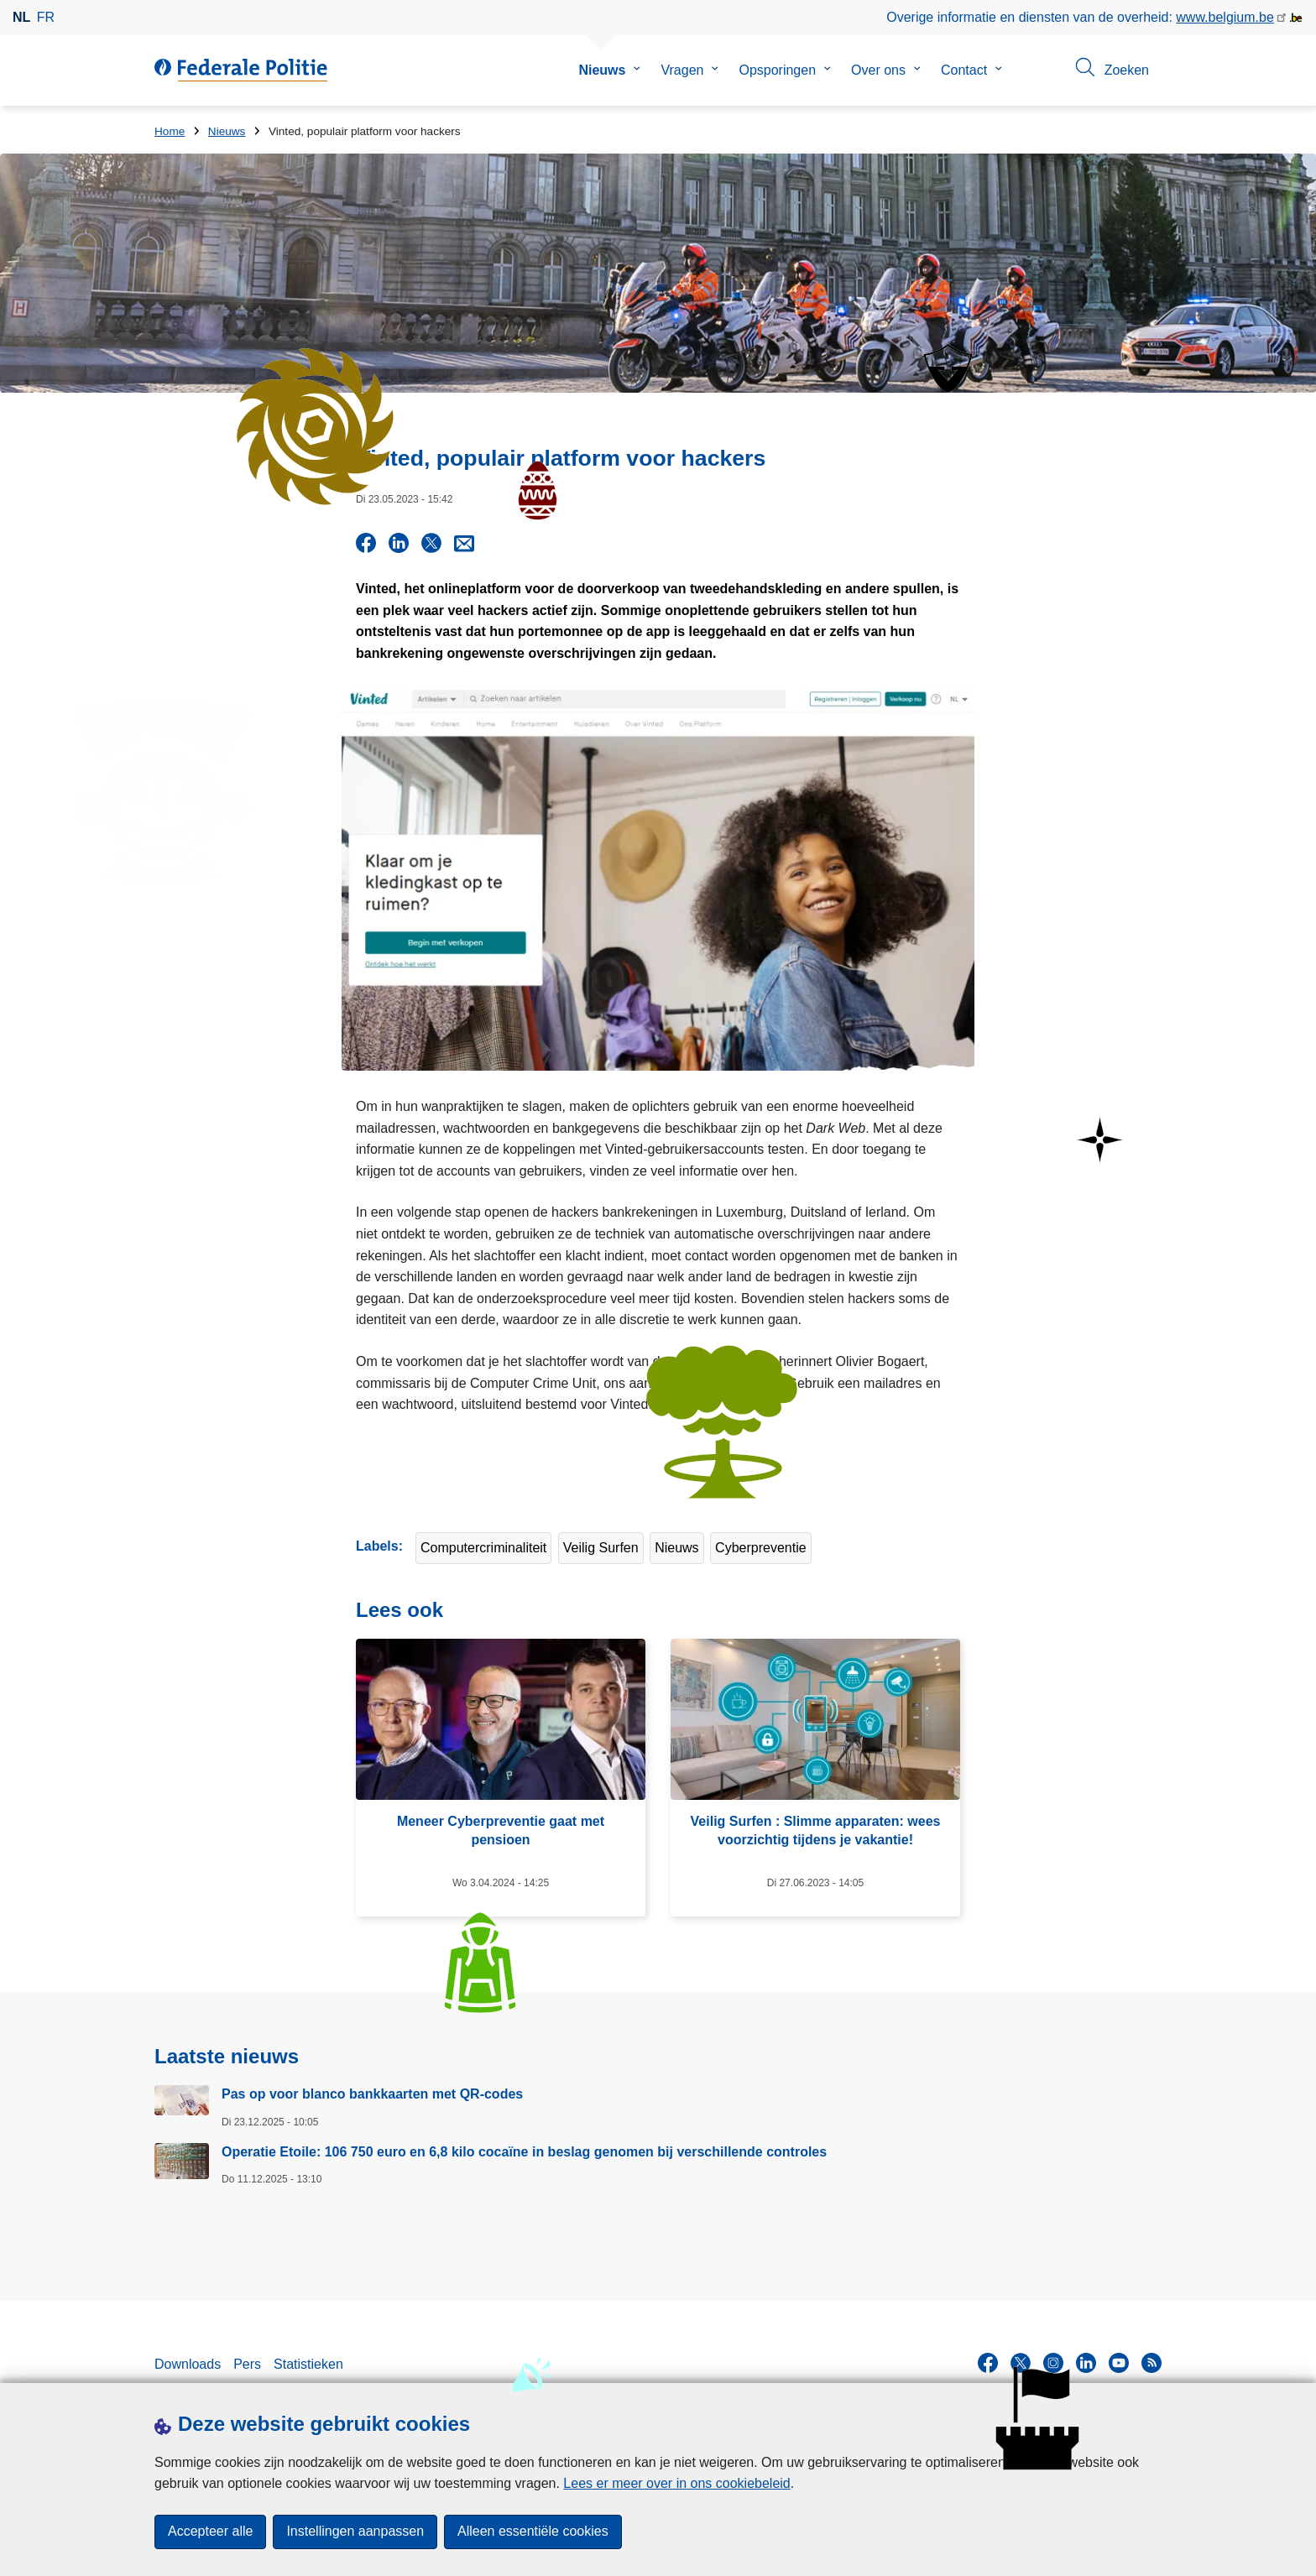 This screenshot has width=1316, height=2576. What do you see at coordinates (480, 1962) in the screenshot?
I see `browse hoodies or casual apparel` at bounding box center [480, 1962].